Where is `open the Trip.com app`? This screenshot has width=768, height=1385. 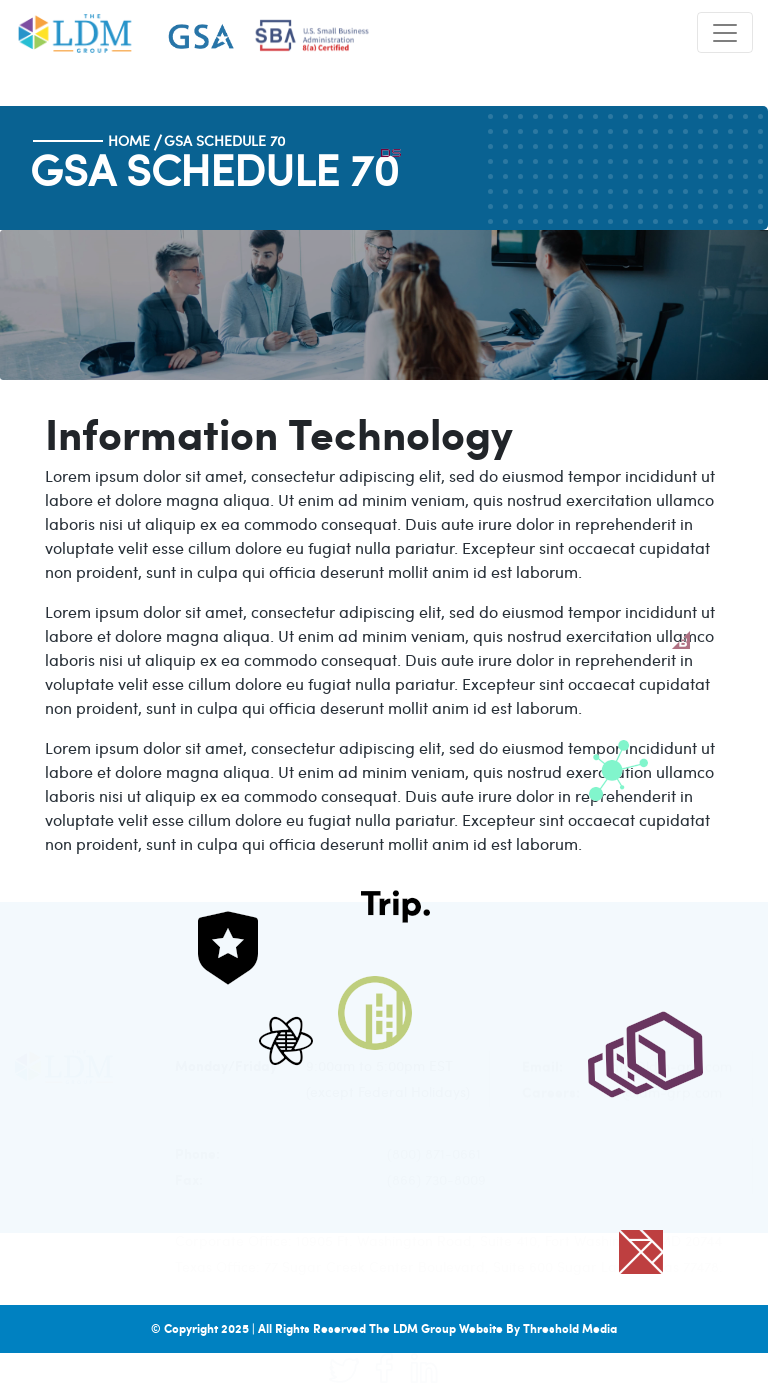 open the Trip.com app is located at coordinates (395, 906).